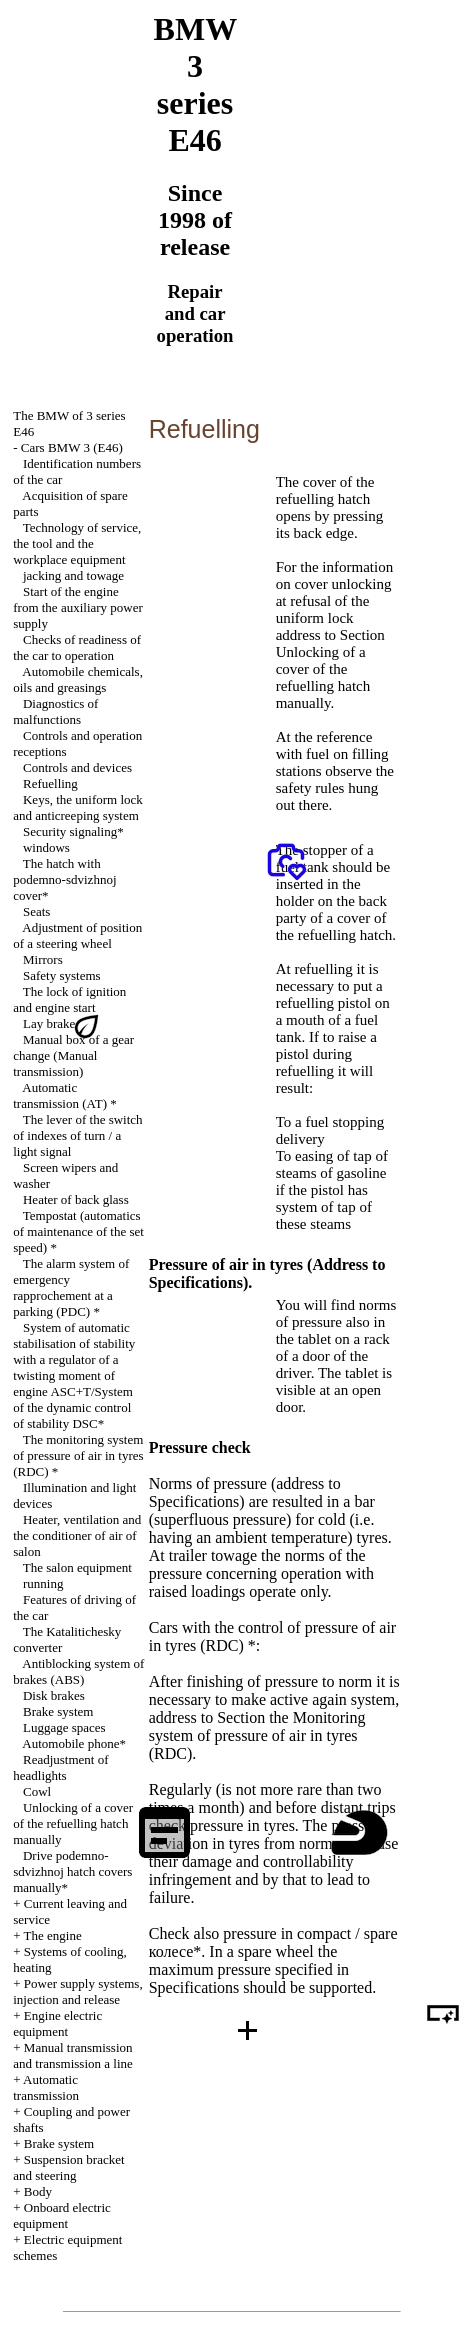 The image size is (464, 2344). Describe the element at coordinates (247, 2030) in the screenshot. I see `add a new item` at that location.